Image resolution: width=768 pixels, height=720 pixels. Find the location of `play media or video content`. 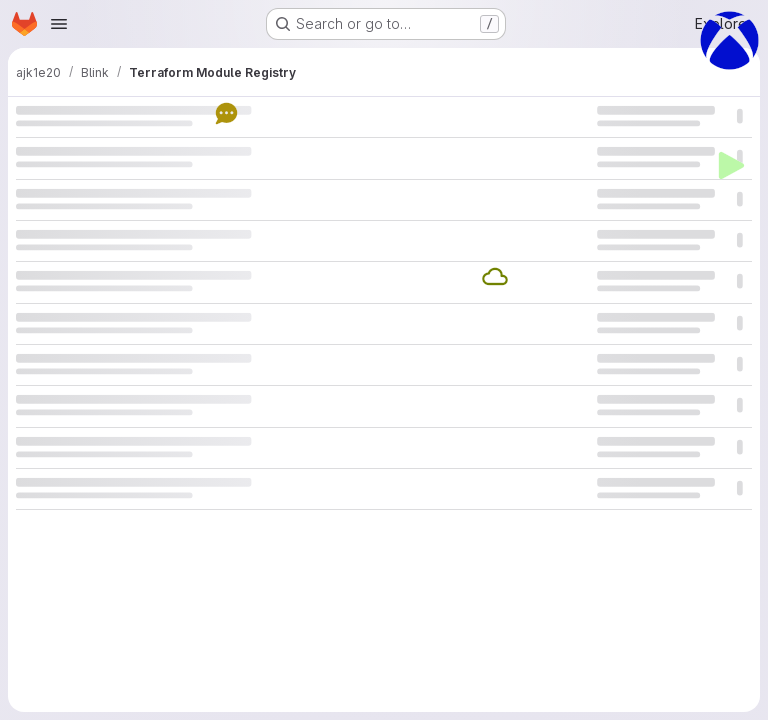

play media or video content is located at coordinates (730, 165).